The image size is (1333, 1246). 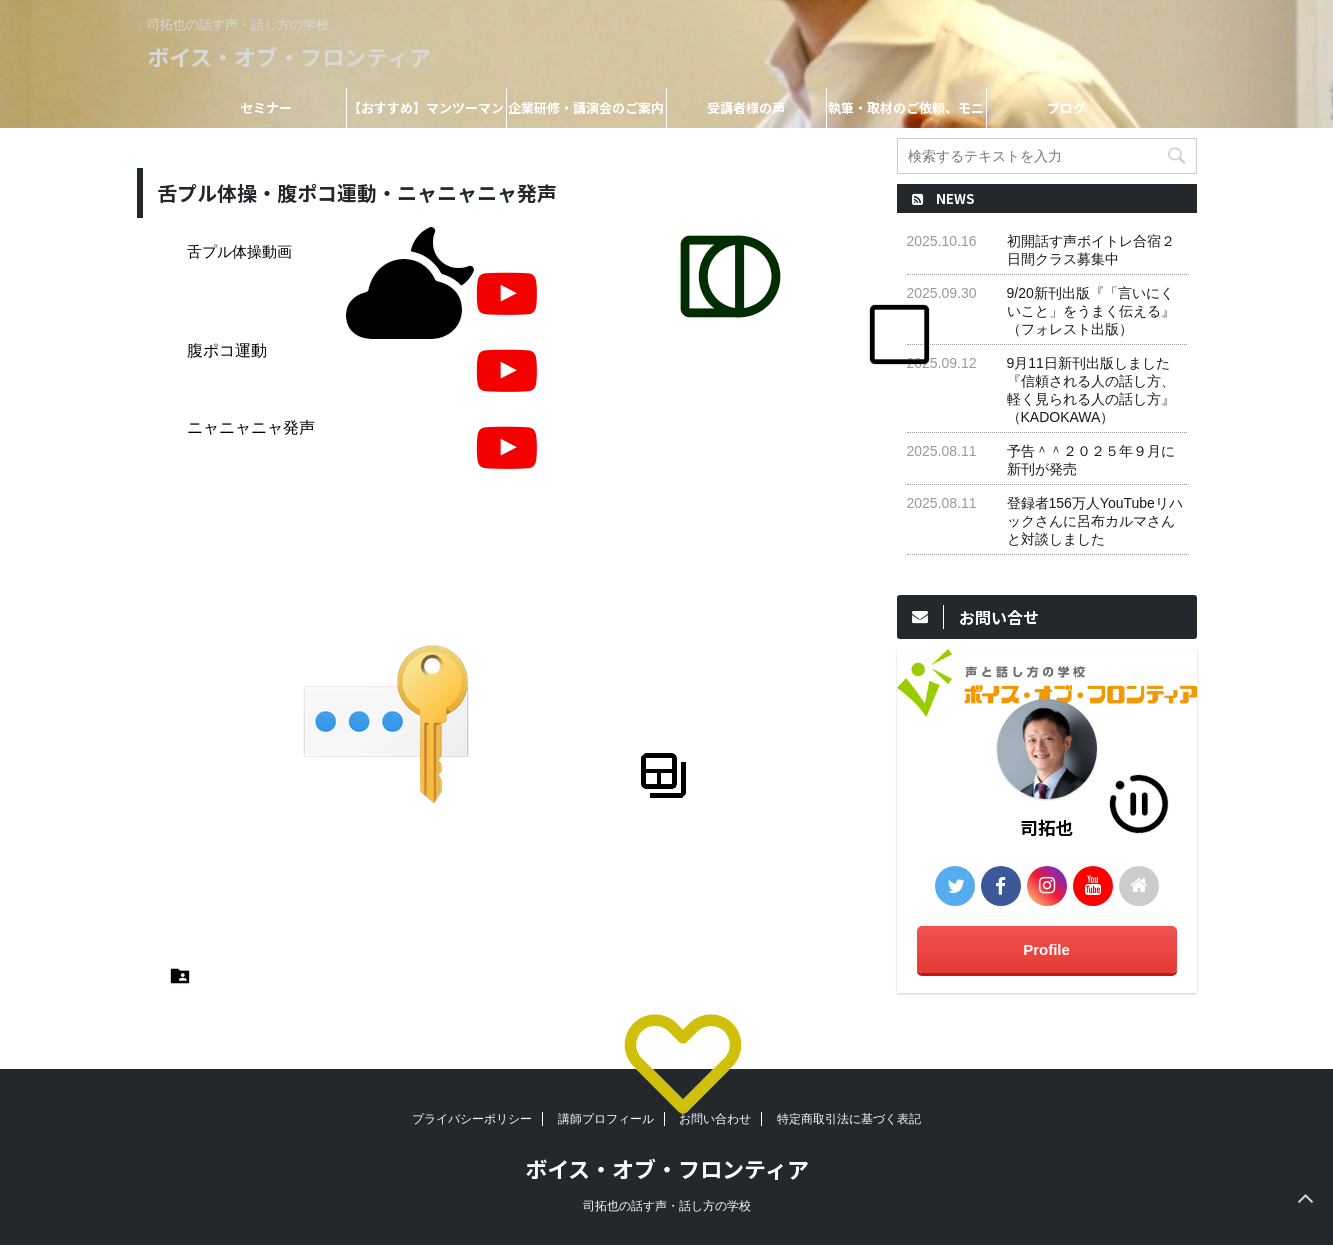 What do you see at coordinates (730, 276) in the screenshot?
I see `toggle between rectangular and circular view modes` at bounding box center [730, 276].